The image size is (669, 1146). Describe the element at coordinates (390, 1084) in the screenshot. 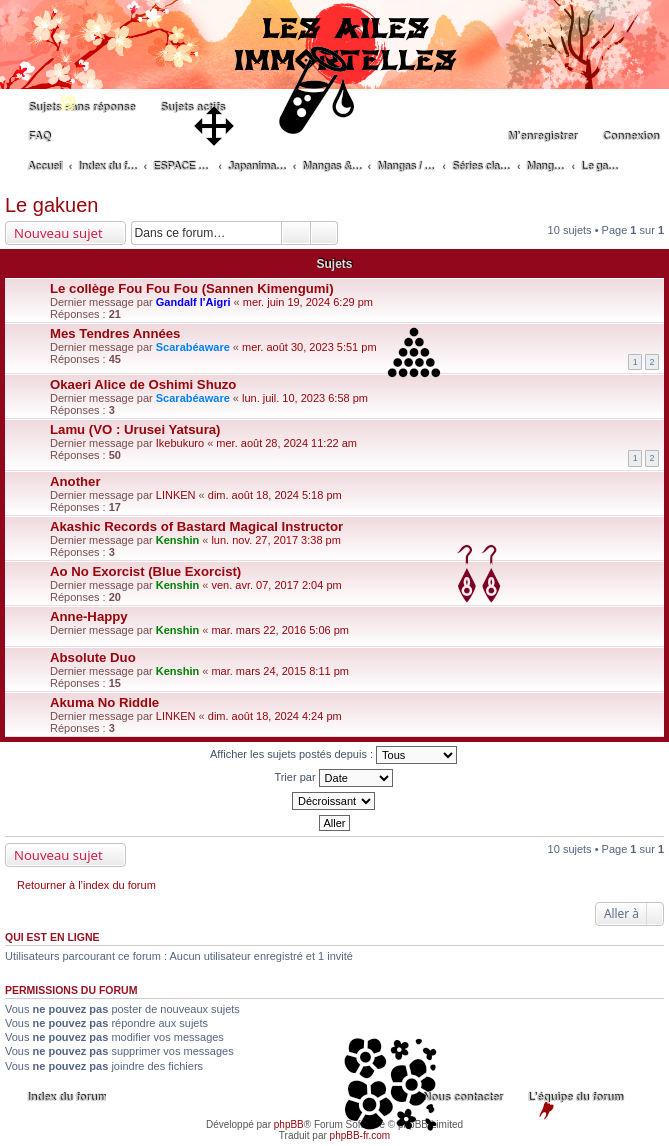

I see `access the garden or floral collection` at that location.